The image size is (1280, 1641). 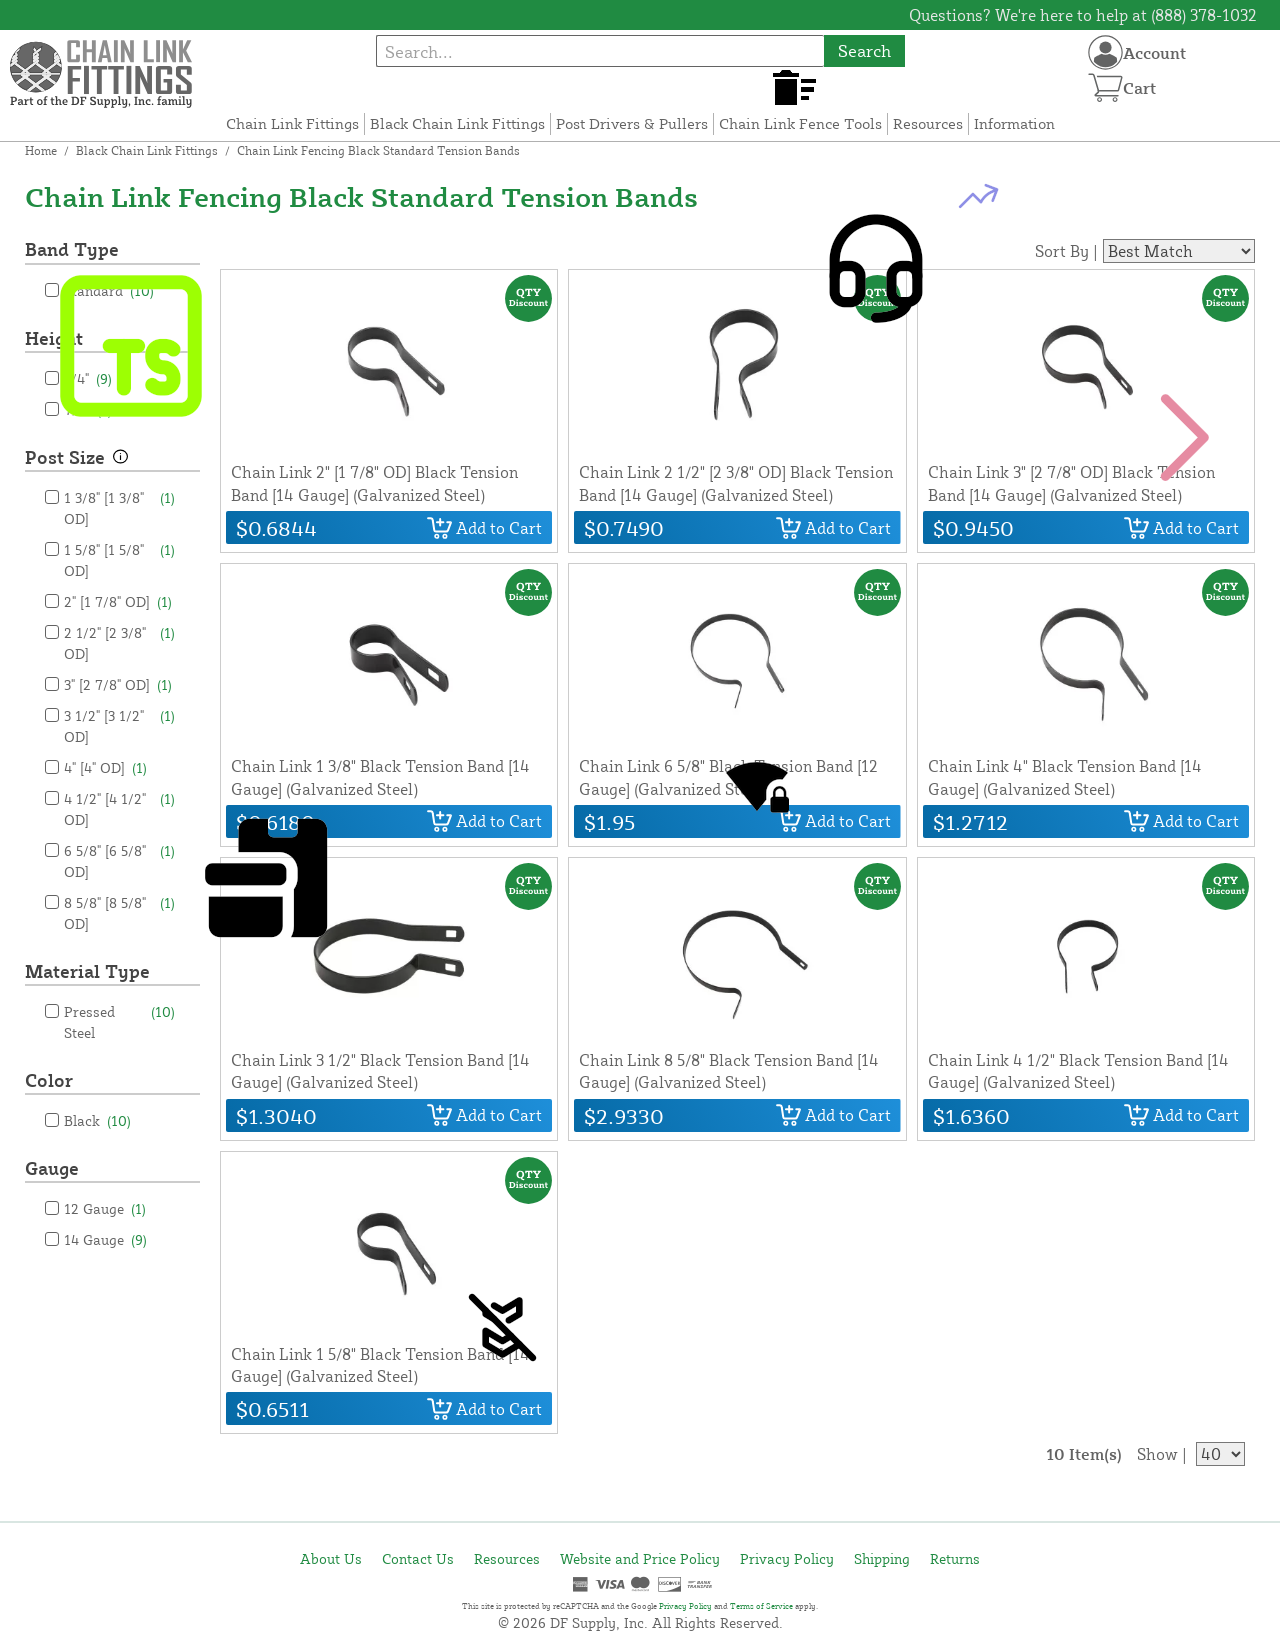 I want to click on view trending or popular content, so click(x=978, y=195).